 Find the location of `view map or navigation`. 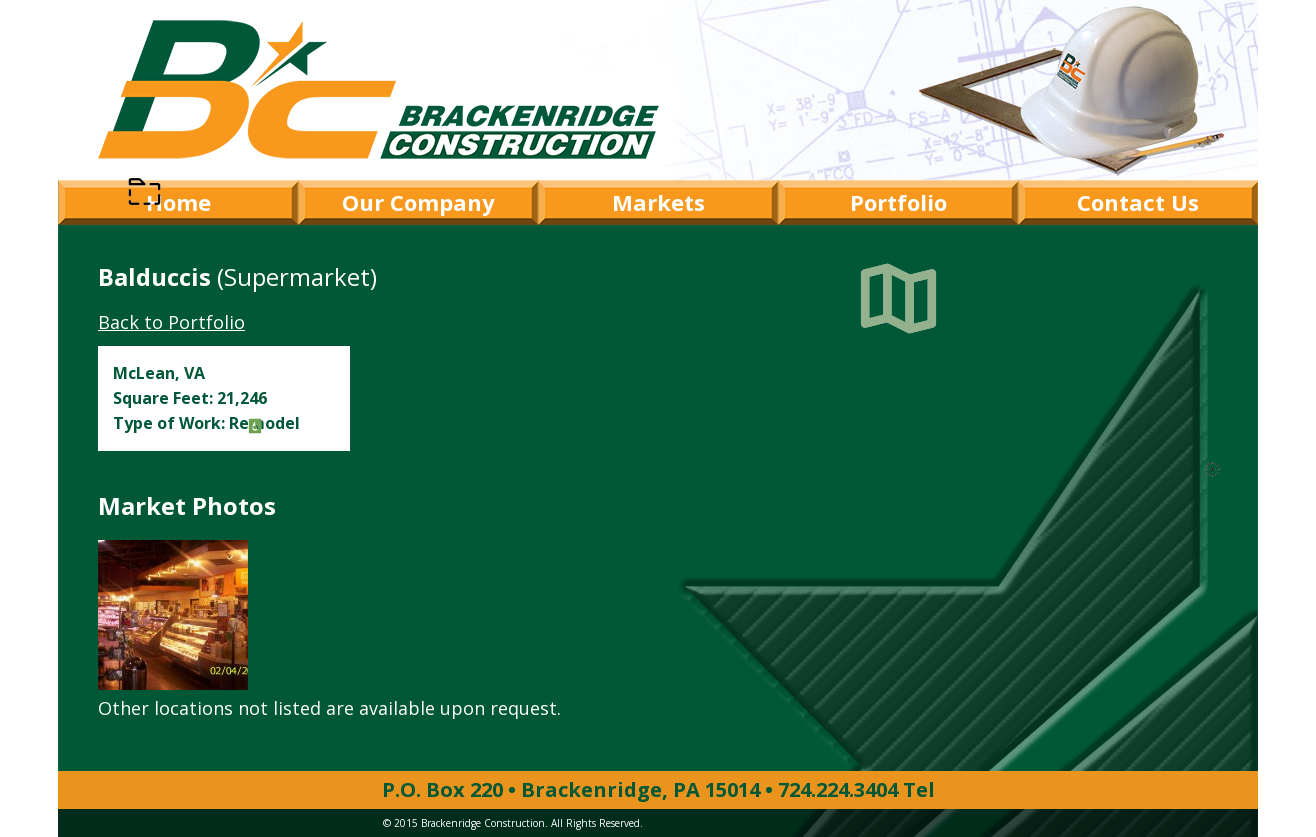

view map or navigation is located at coordinates (898, 298).